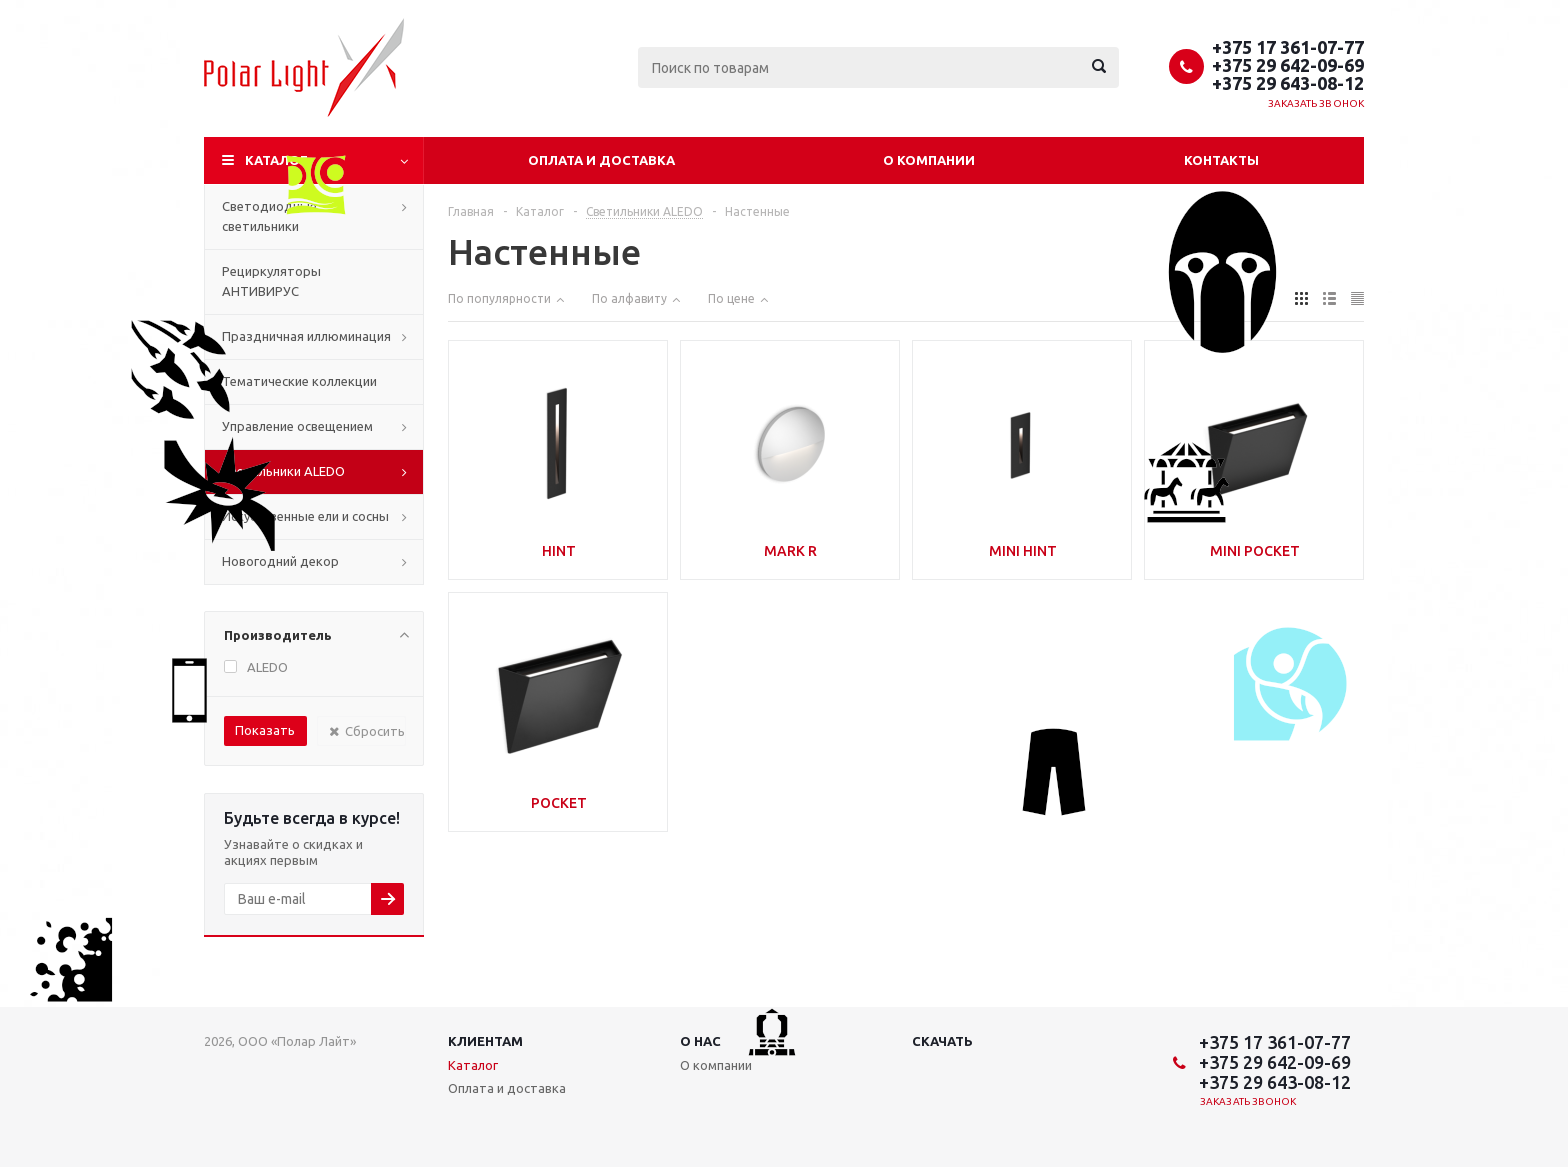 Image resolution: width=1568 pixels, height=1167 pixels. I want to click on indicates a high-priority or urgent meeting alert, so click(219, 495).